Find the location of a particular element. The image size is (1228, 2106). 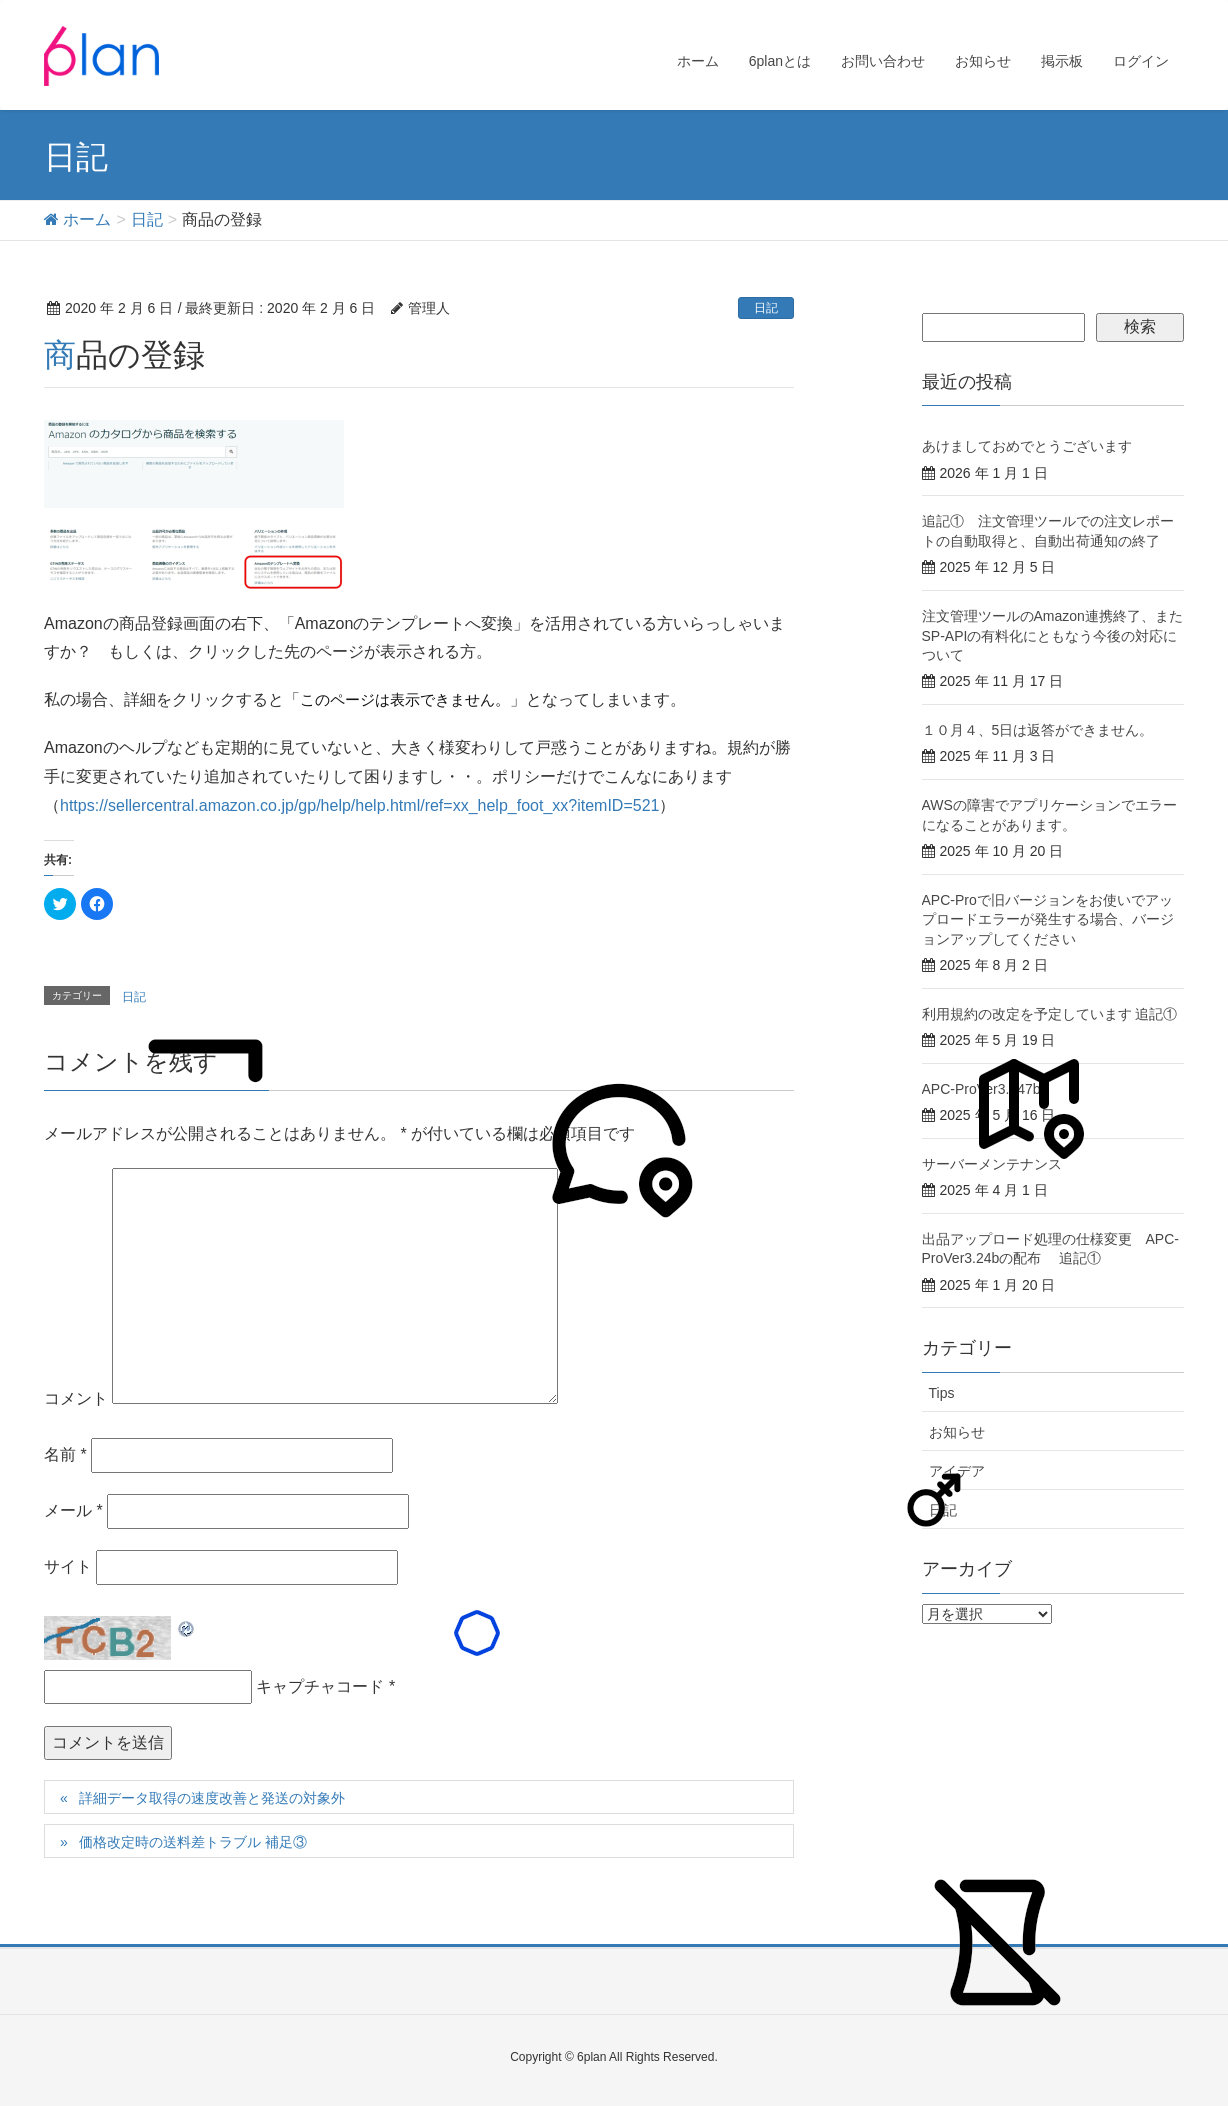

indicates androgynous or non-binary gender identity is located at coordinates (935, 1498).